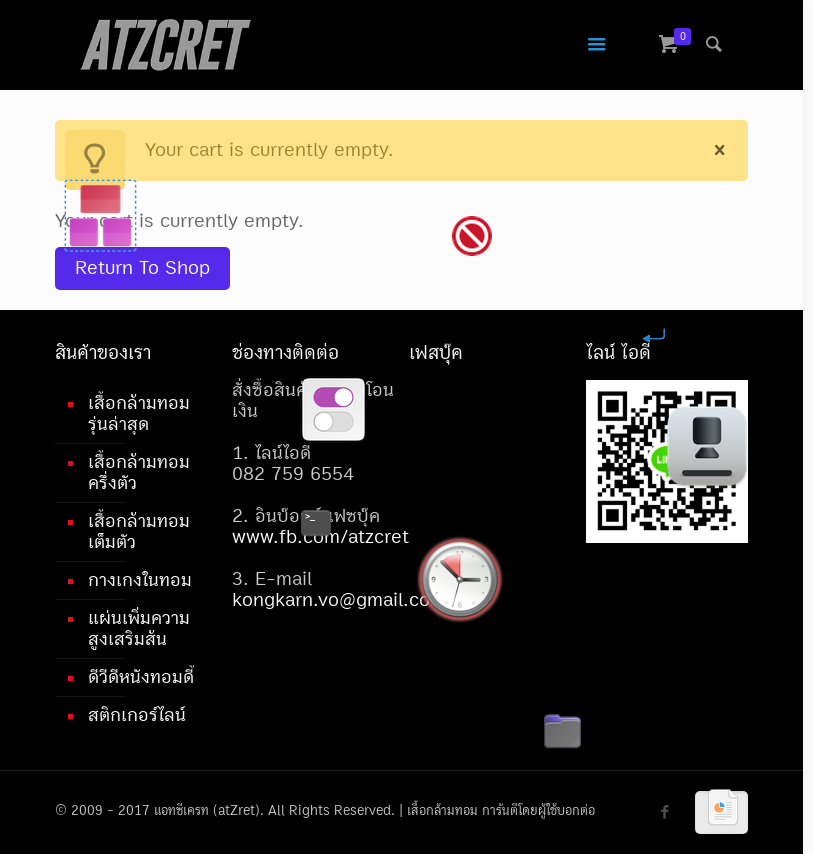 Image resolution: width=813 pixels, height=854 pixels. I want to click on delete selected email message, so click(472, 236).